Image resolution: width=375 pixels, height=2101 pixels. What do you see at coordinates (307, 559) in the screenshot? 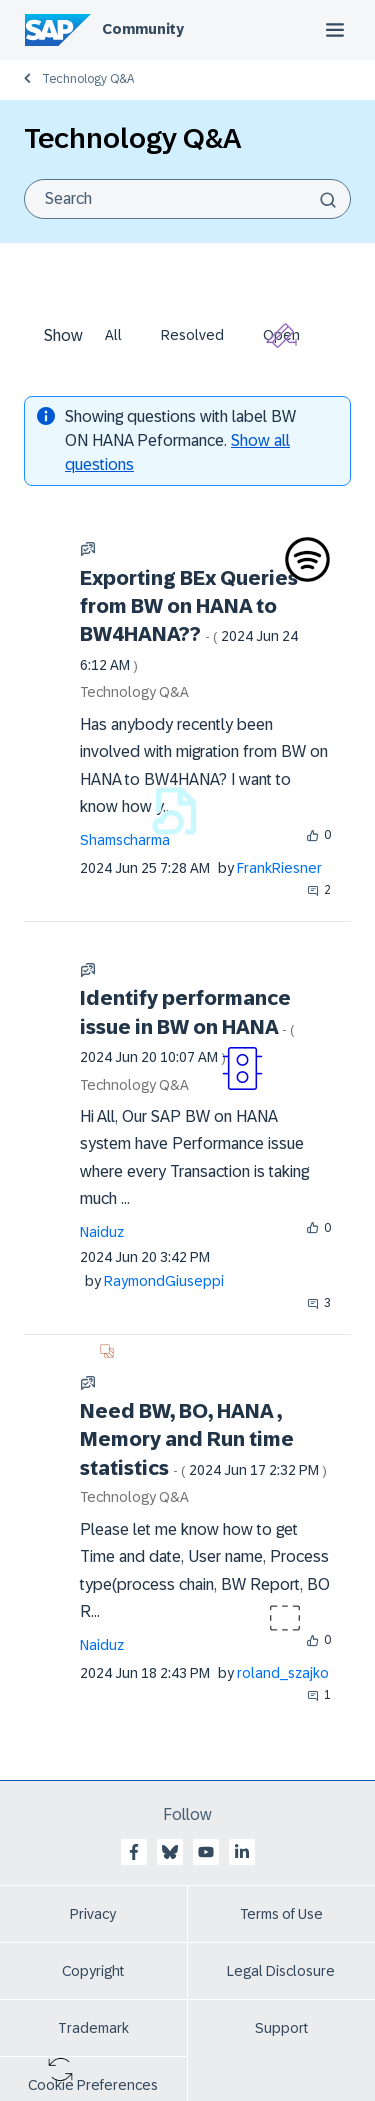
I see `open Spotify` at bounding box center [307, 559].